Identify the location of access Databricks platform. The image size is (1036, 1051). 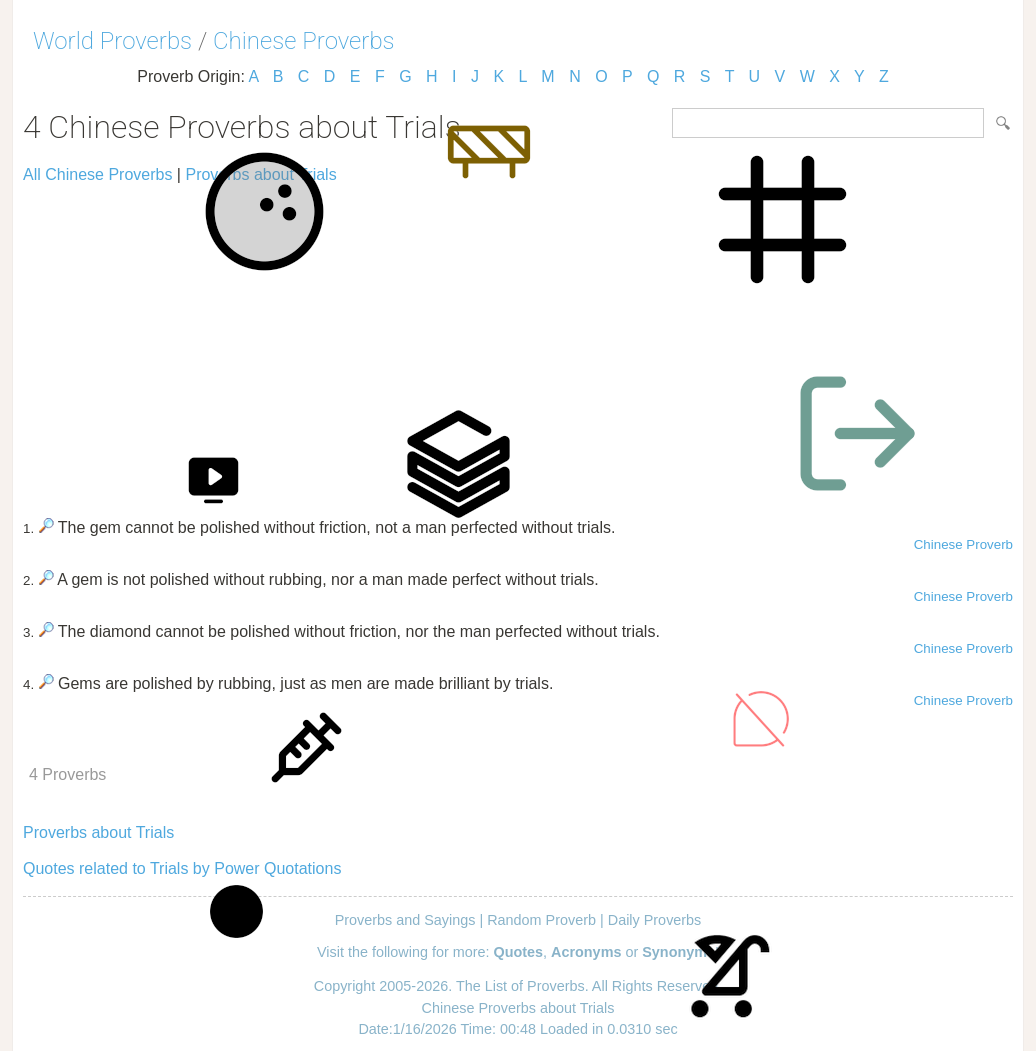
(458, 461).